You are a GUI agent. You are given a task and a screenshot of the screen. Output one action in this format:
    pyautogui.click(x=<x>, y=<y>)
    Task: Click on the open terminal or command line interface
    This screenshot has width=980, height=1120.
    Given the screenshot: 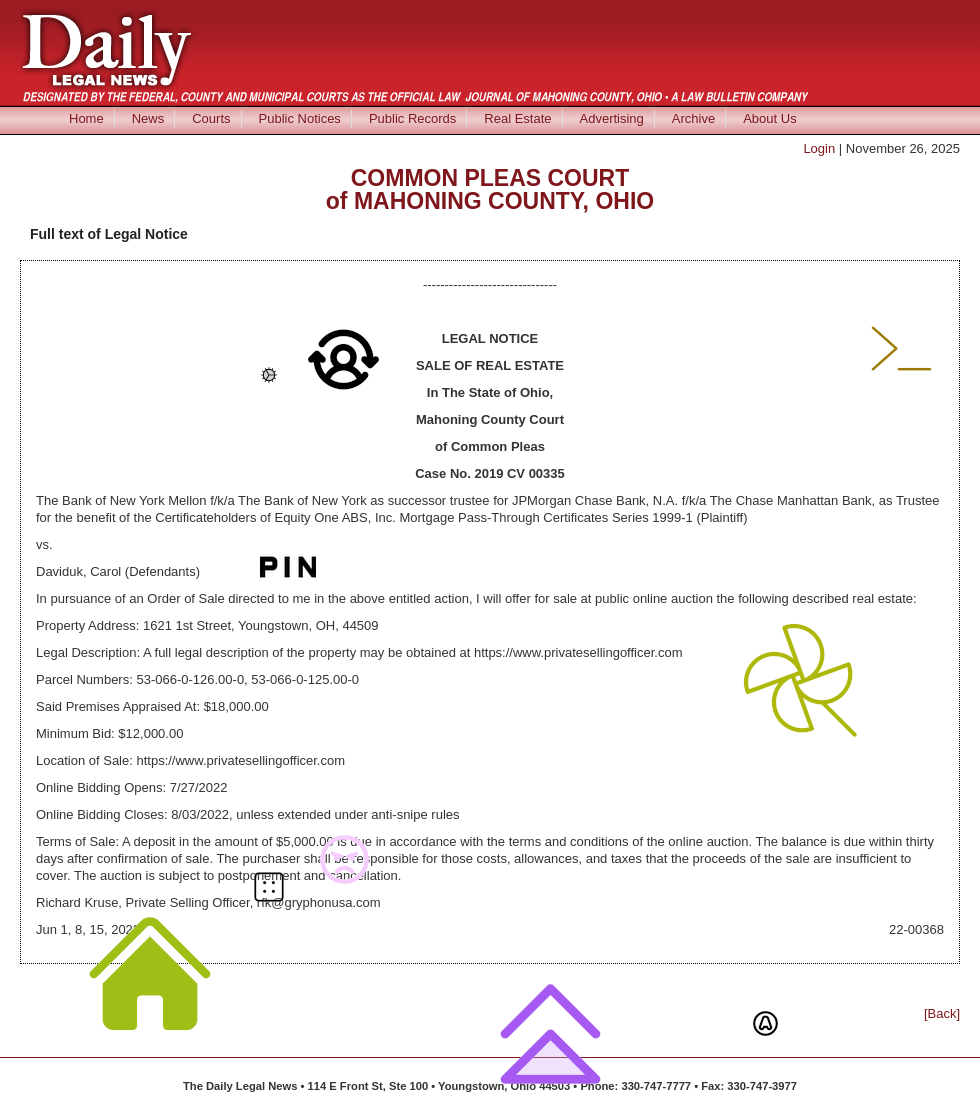 What is the action you would take?
    pyautogui.click(x=901, y=348)
    